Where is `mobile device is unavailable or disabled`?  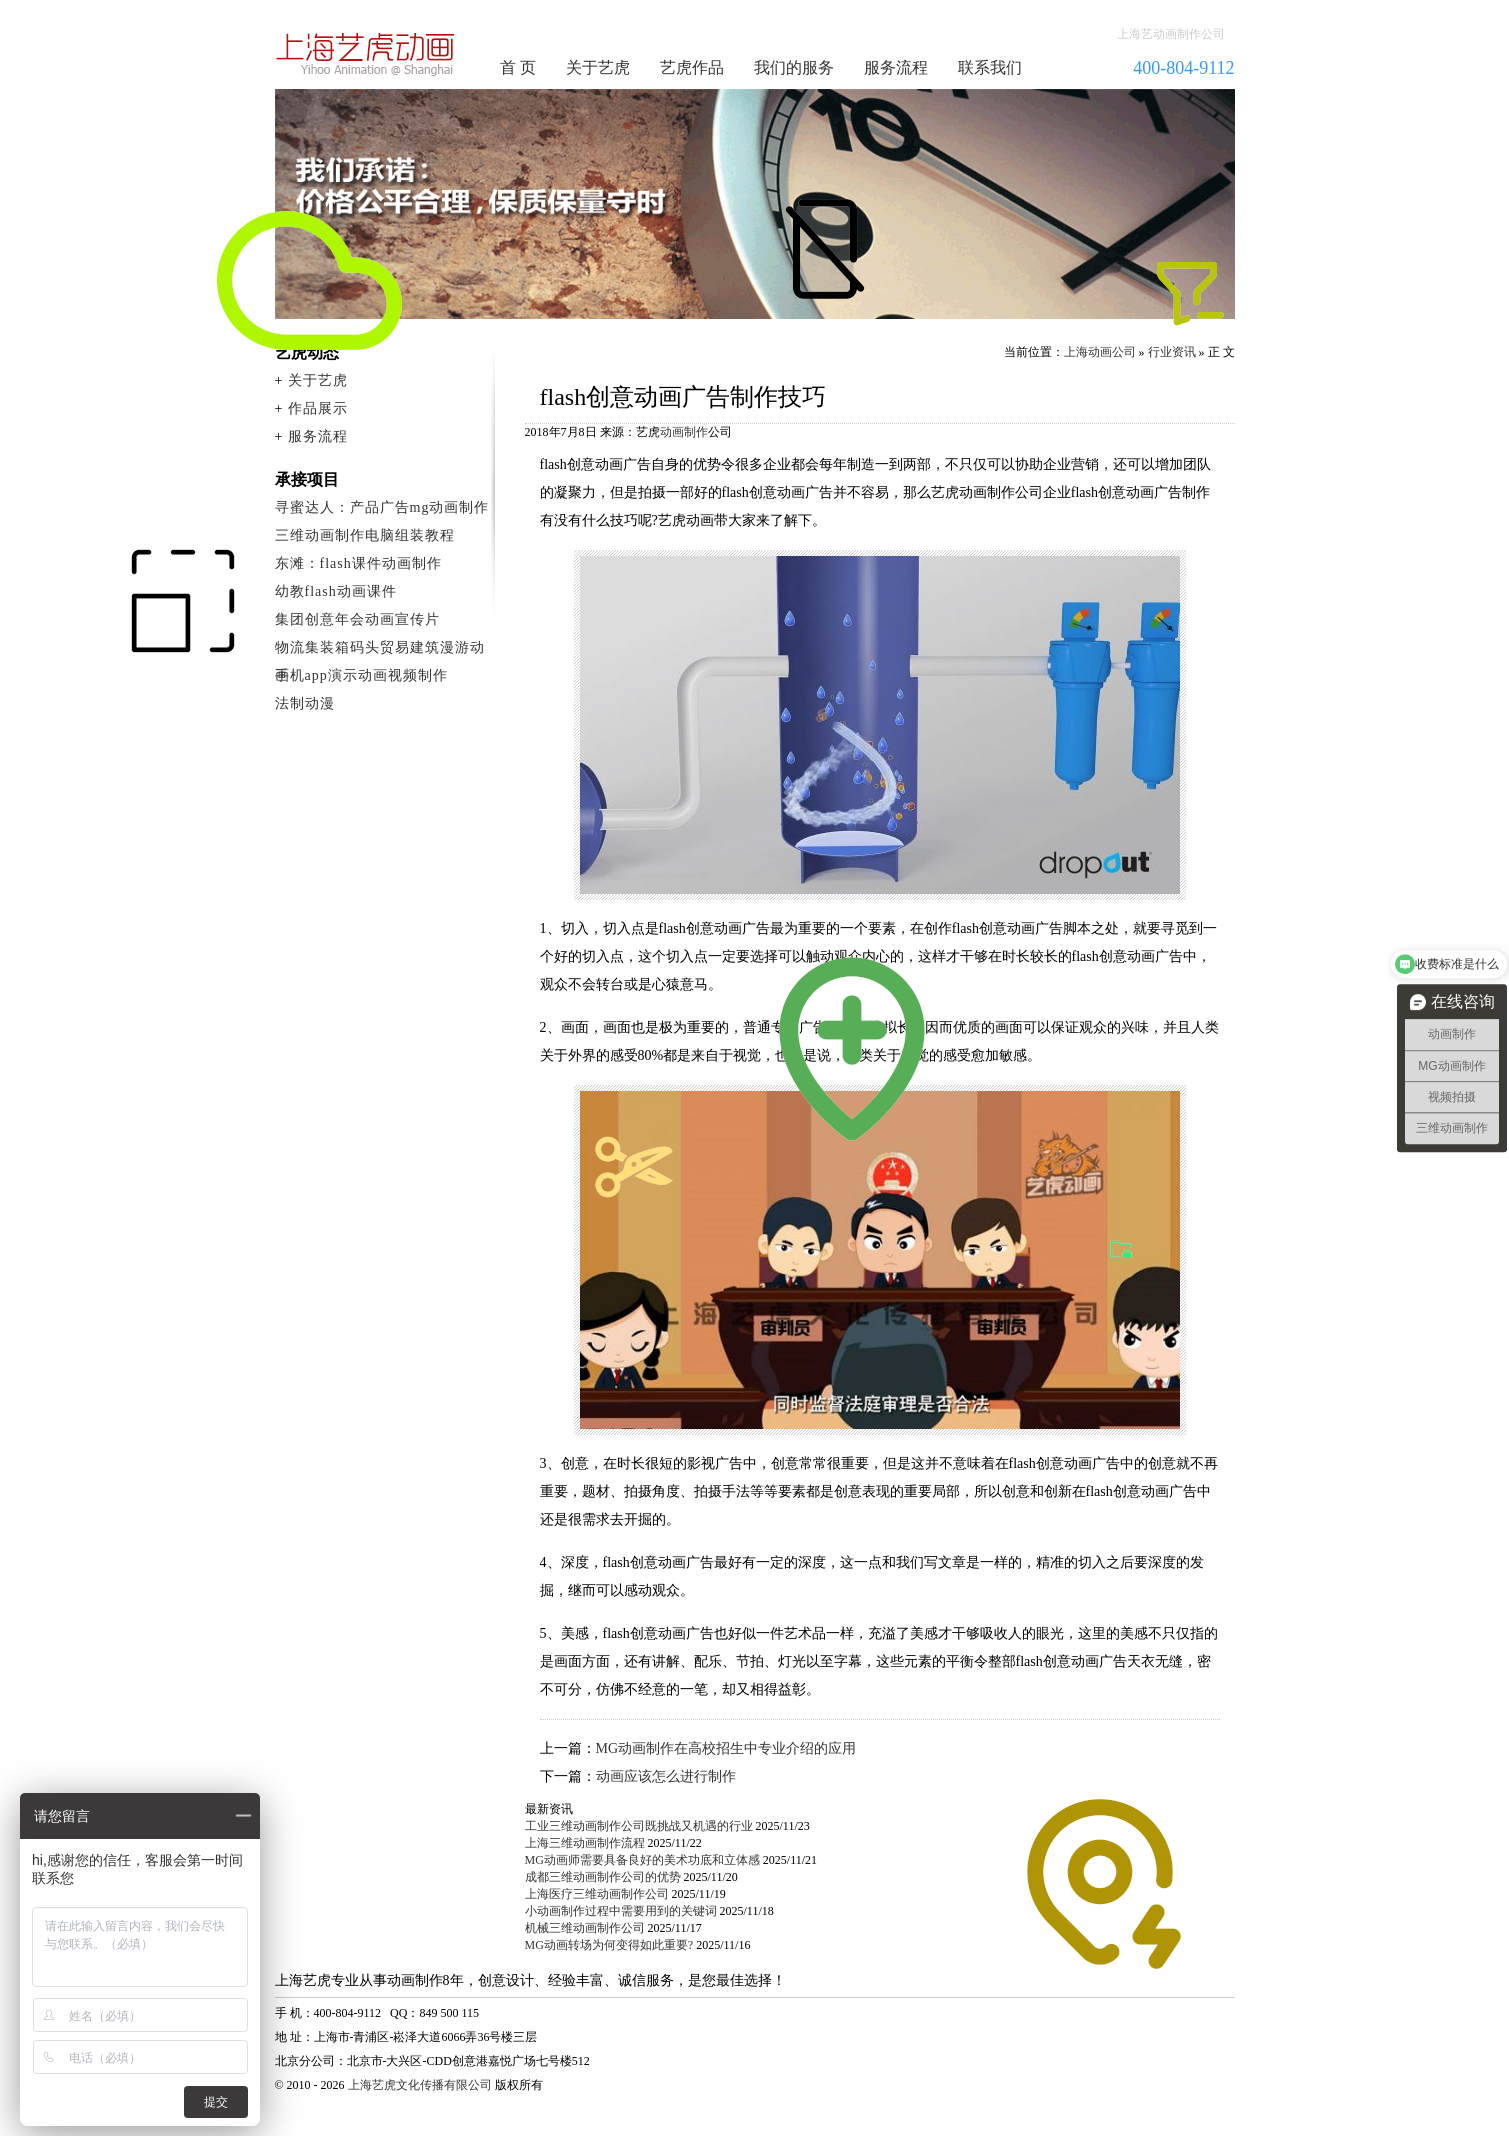 mobile device is unavailable or disabled is located at coordinates (825, 249).